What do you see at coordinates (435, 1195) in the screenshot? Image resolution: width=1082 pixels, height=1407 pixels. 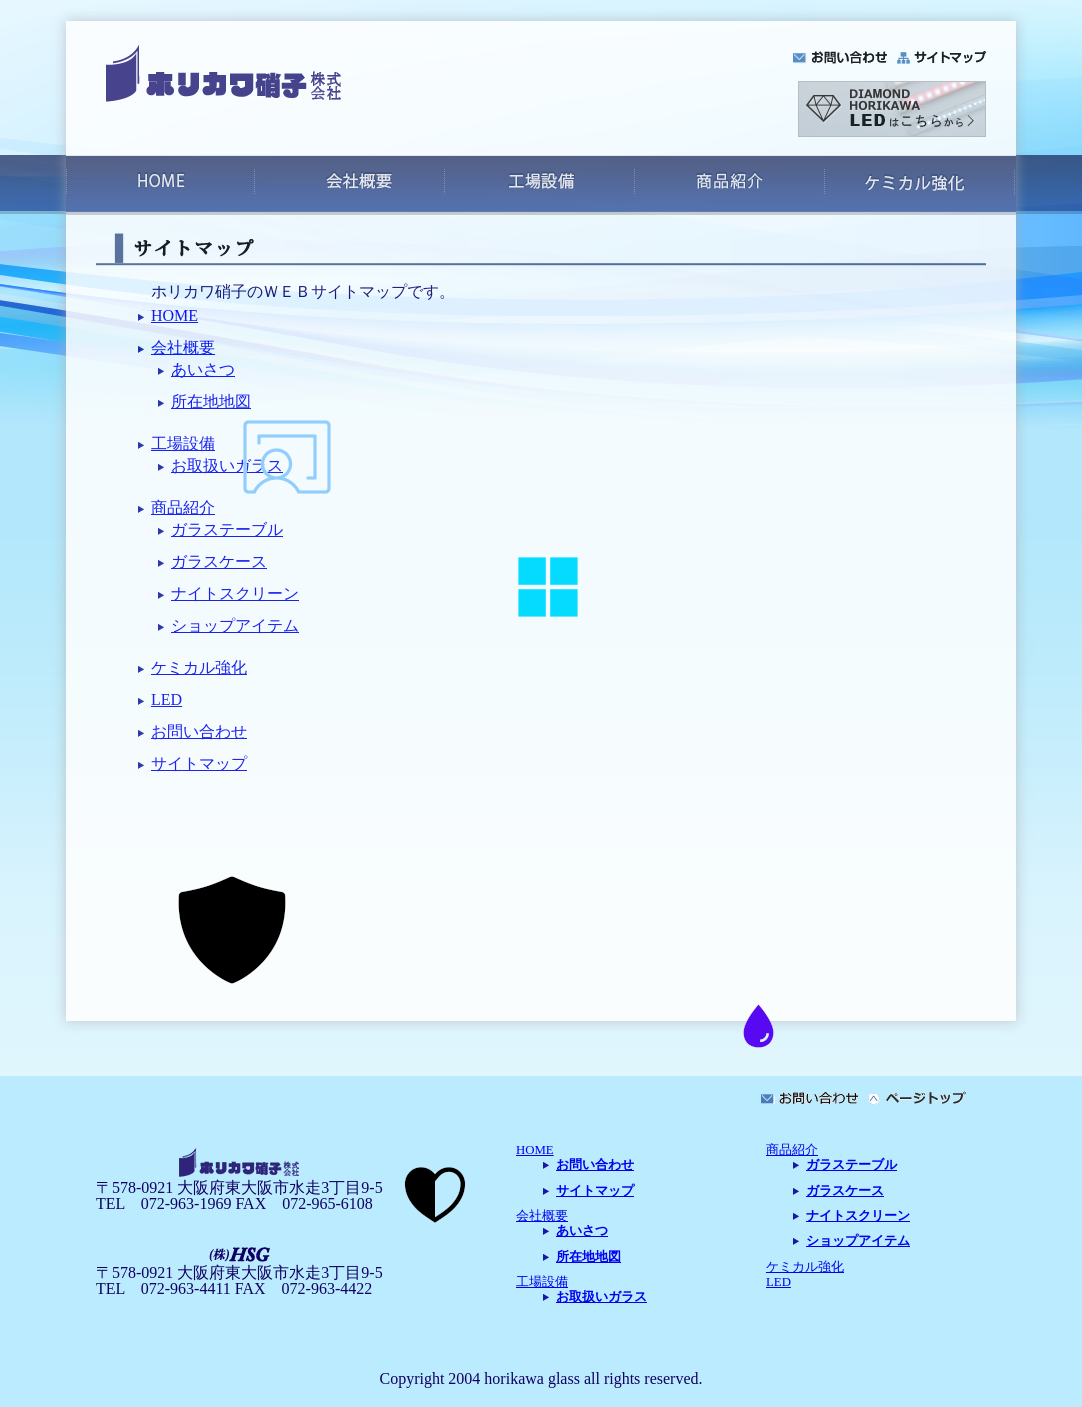 I see `indicates partial like or favorite status` at bounding box center [435, 1195].